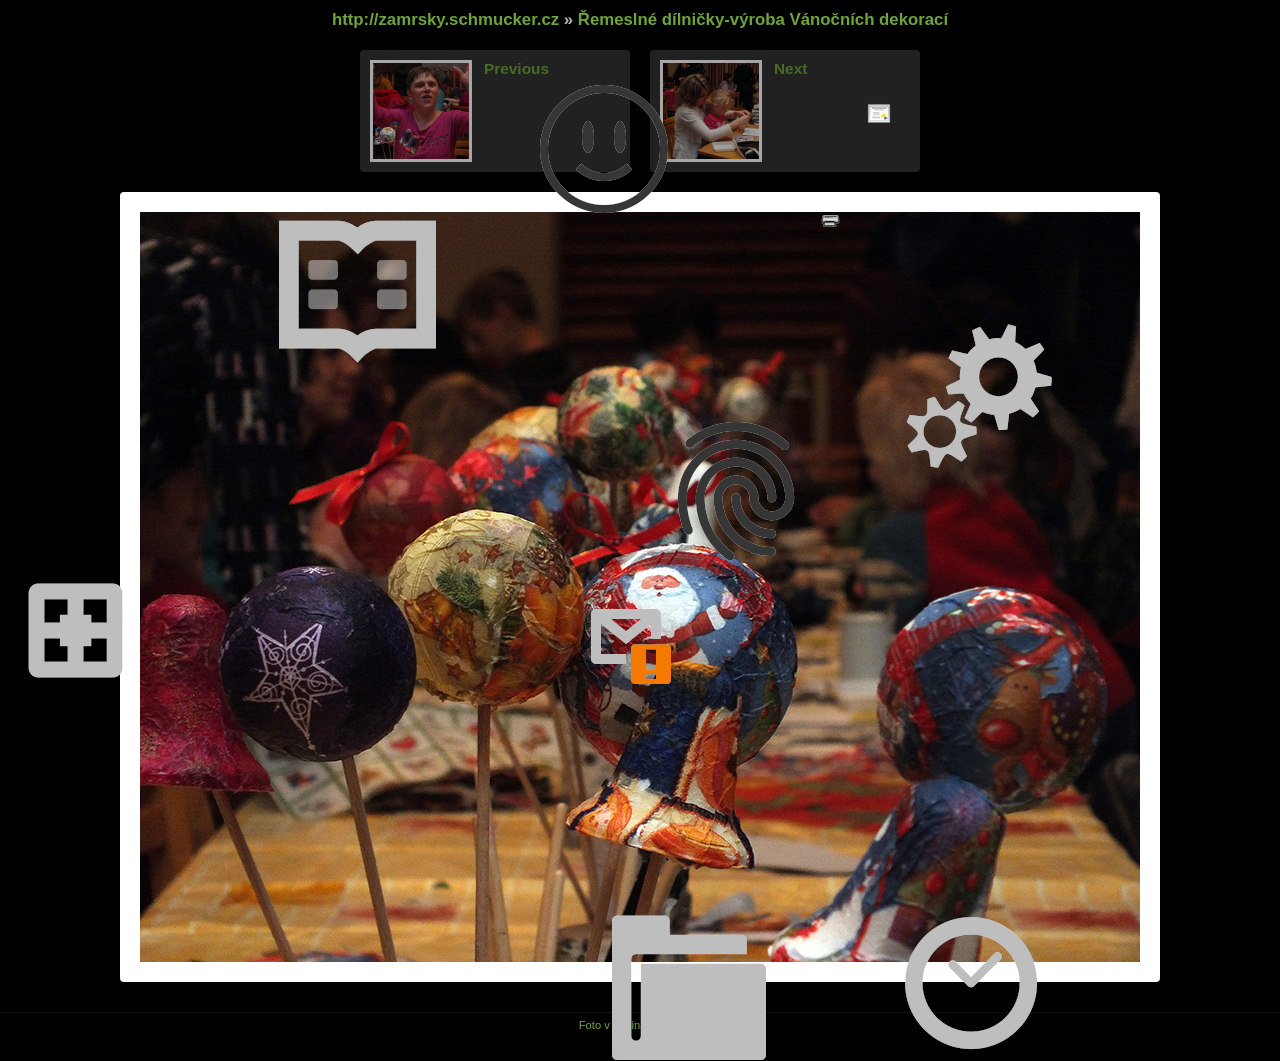 The width and height of the screenshot is (1280, 1061). Describe the element at coordinates (830, 220) in the screenshot. I see `print the current document` at that location.